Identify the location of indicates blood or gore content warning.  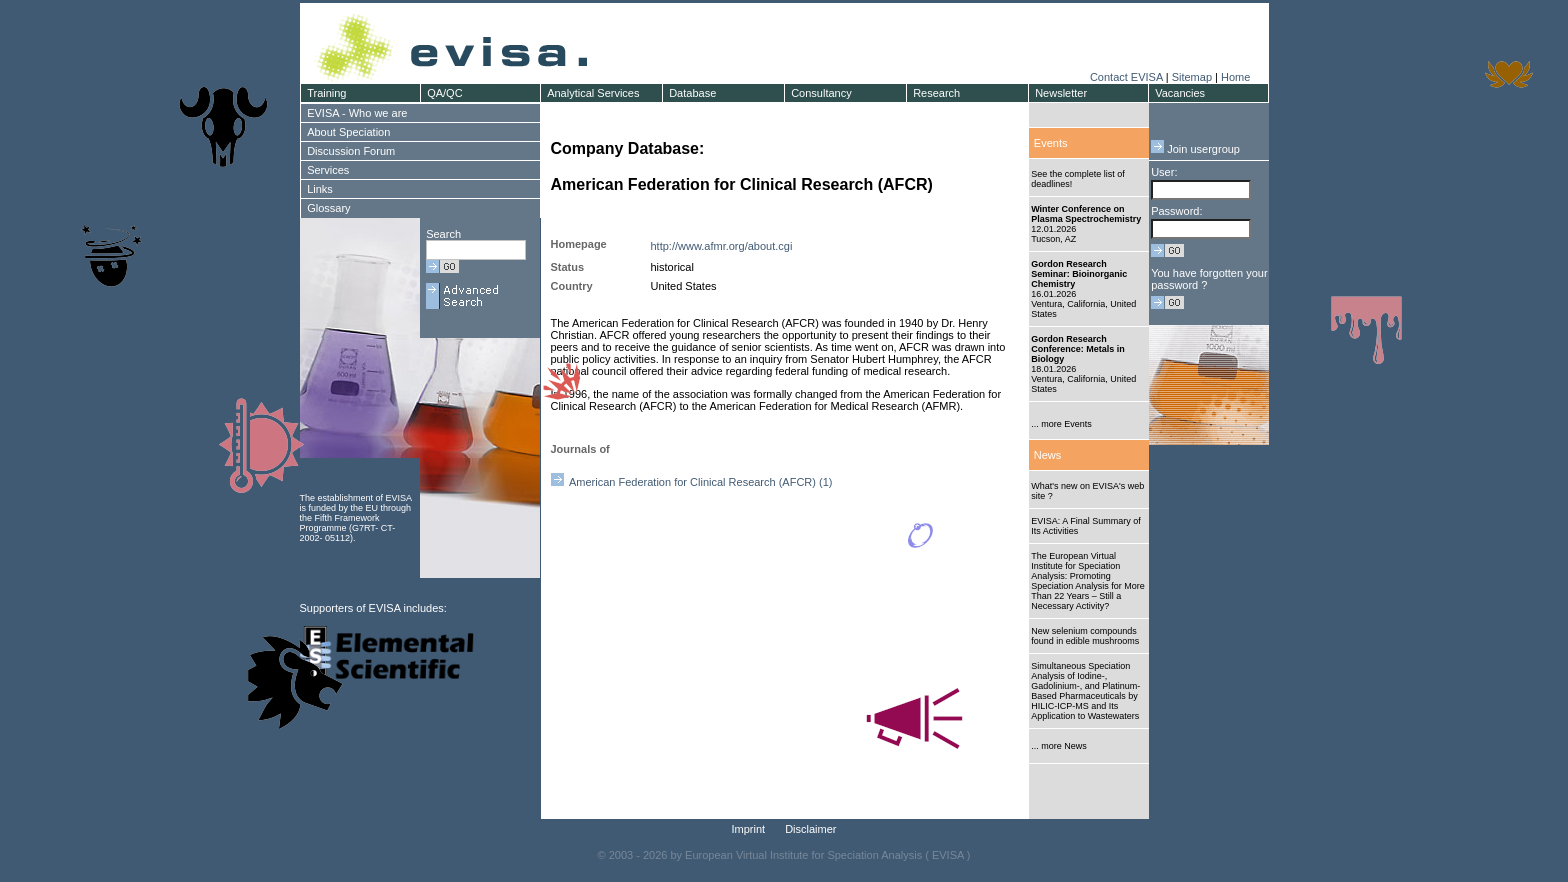
(1366, 331).